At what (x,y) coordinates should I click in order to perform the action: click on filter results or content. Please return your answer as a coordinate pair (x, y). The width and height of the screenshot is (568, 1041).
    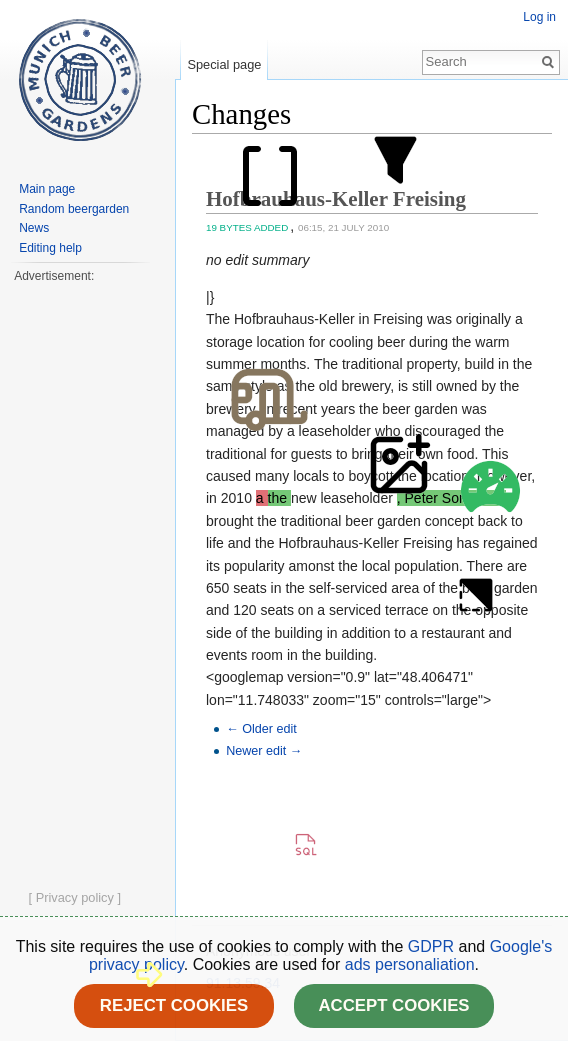
    Looking at the image, I should click on (395, 157).